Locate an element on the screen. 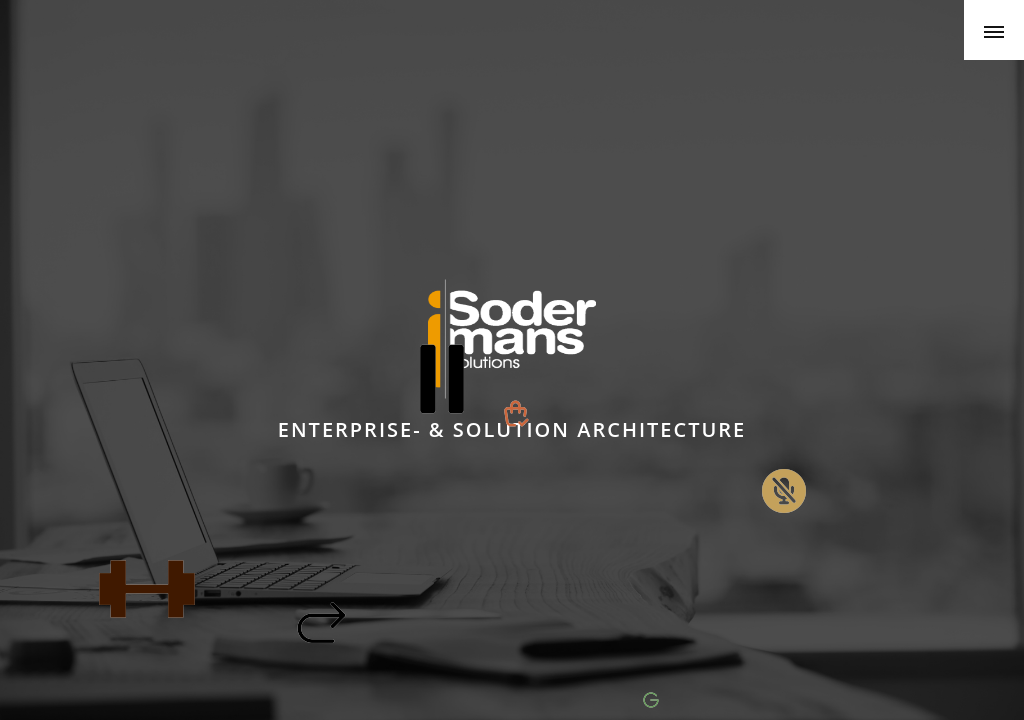 This screenshot has width=1024, height=720. pause media playback is located at coordinates (442, 379).